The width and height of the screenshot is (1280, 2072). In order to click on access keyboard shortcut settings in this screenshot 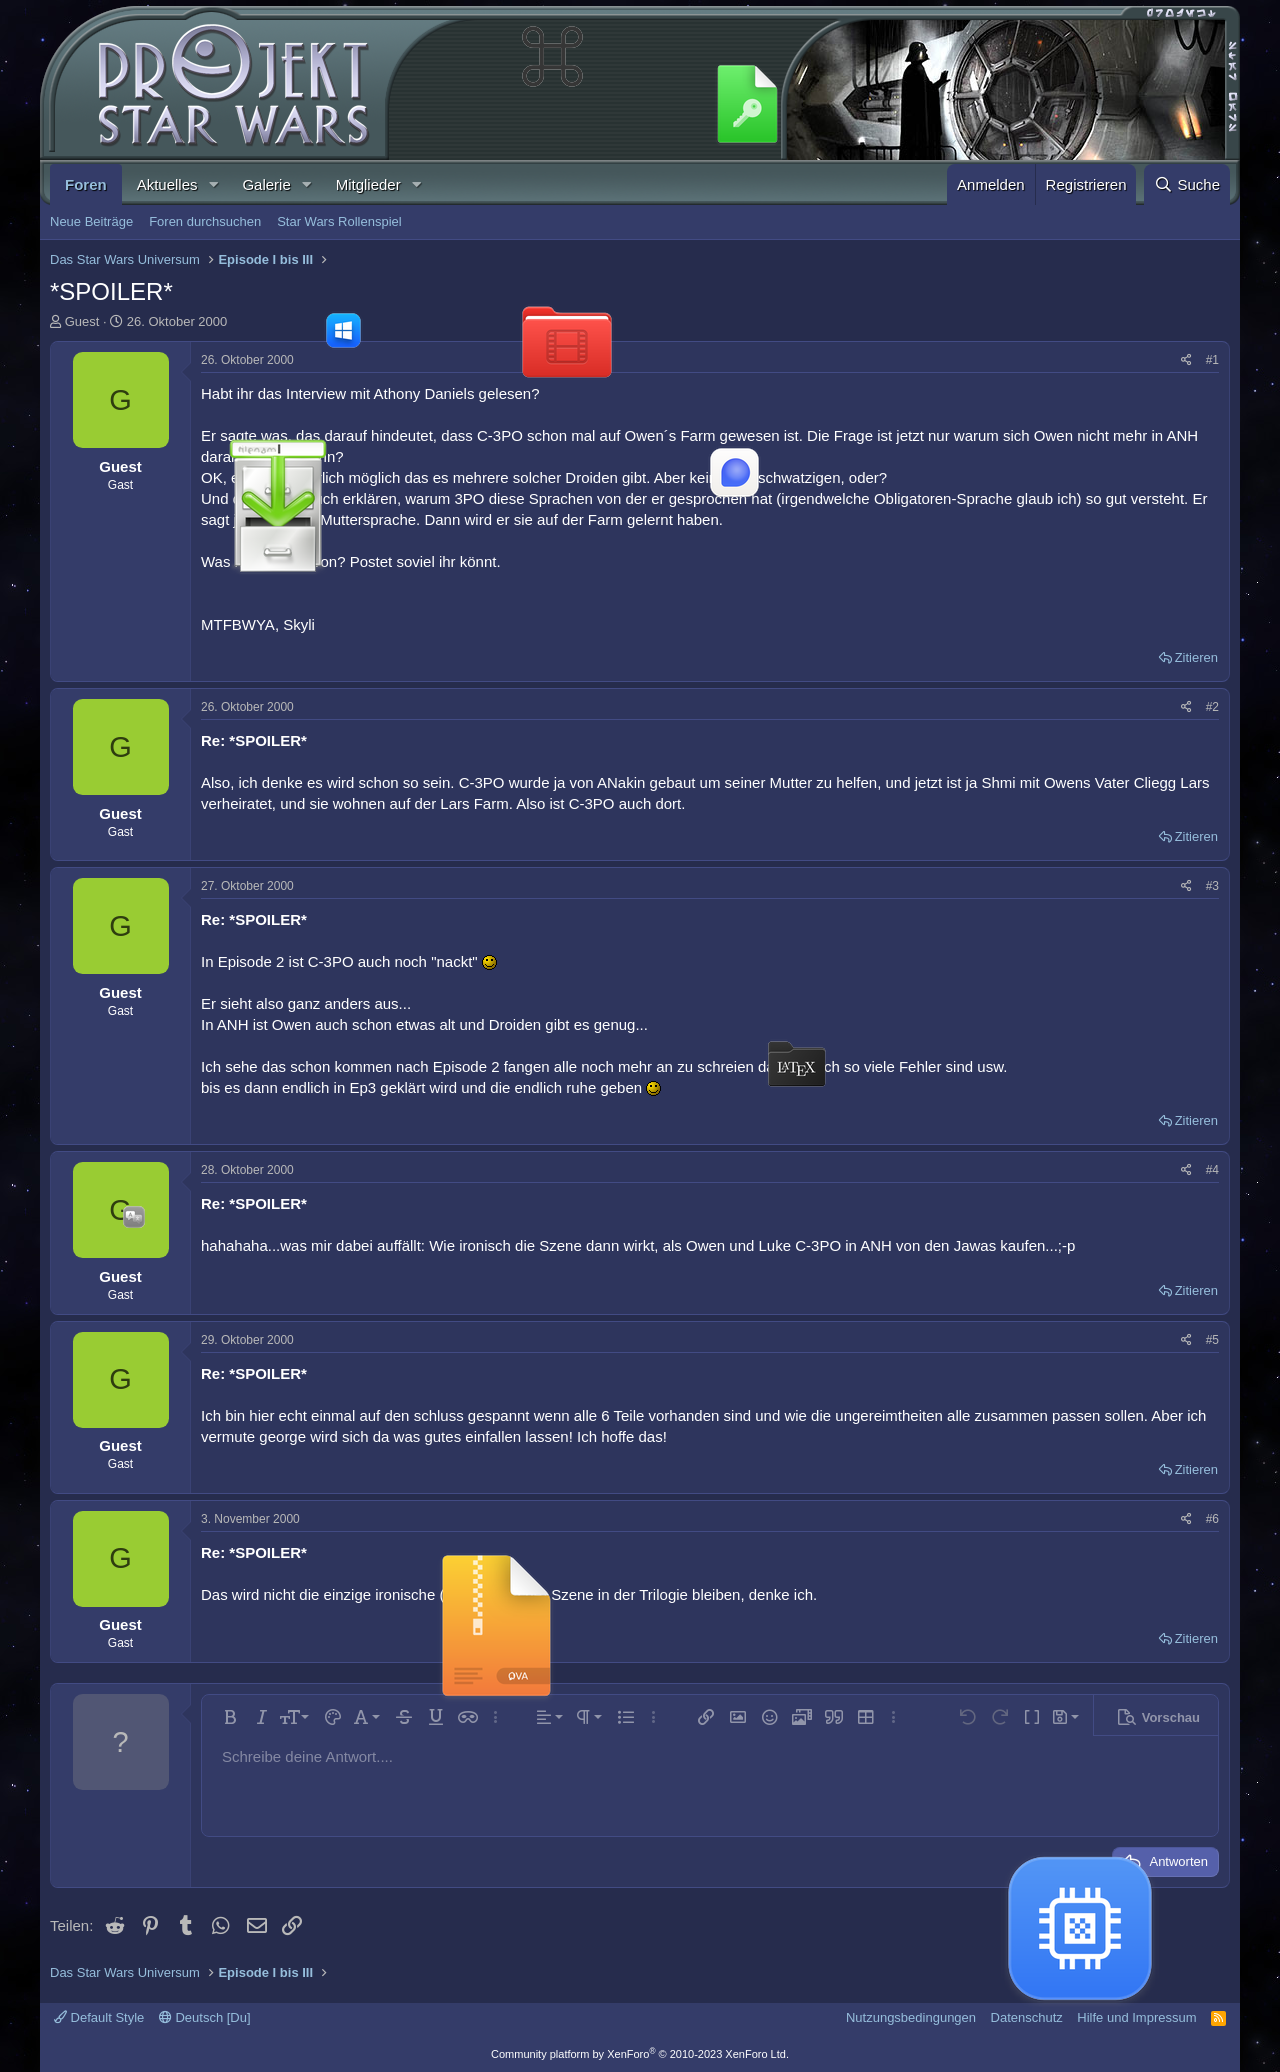, I will do `click(552, 56)`.